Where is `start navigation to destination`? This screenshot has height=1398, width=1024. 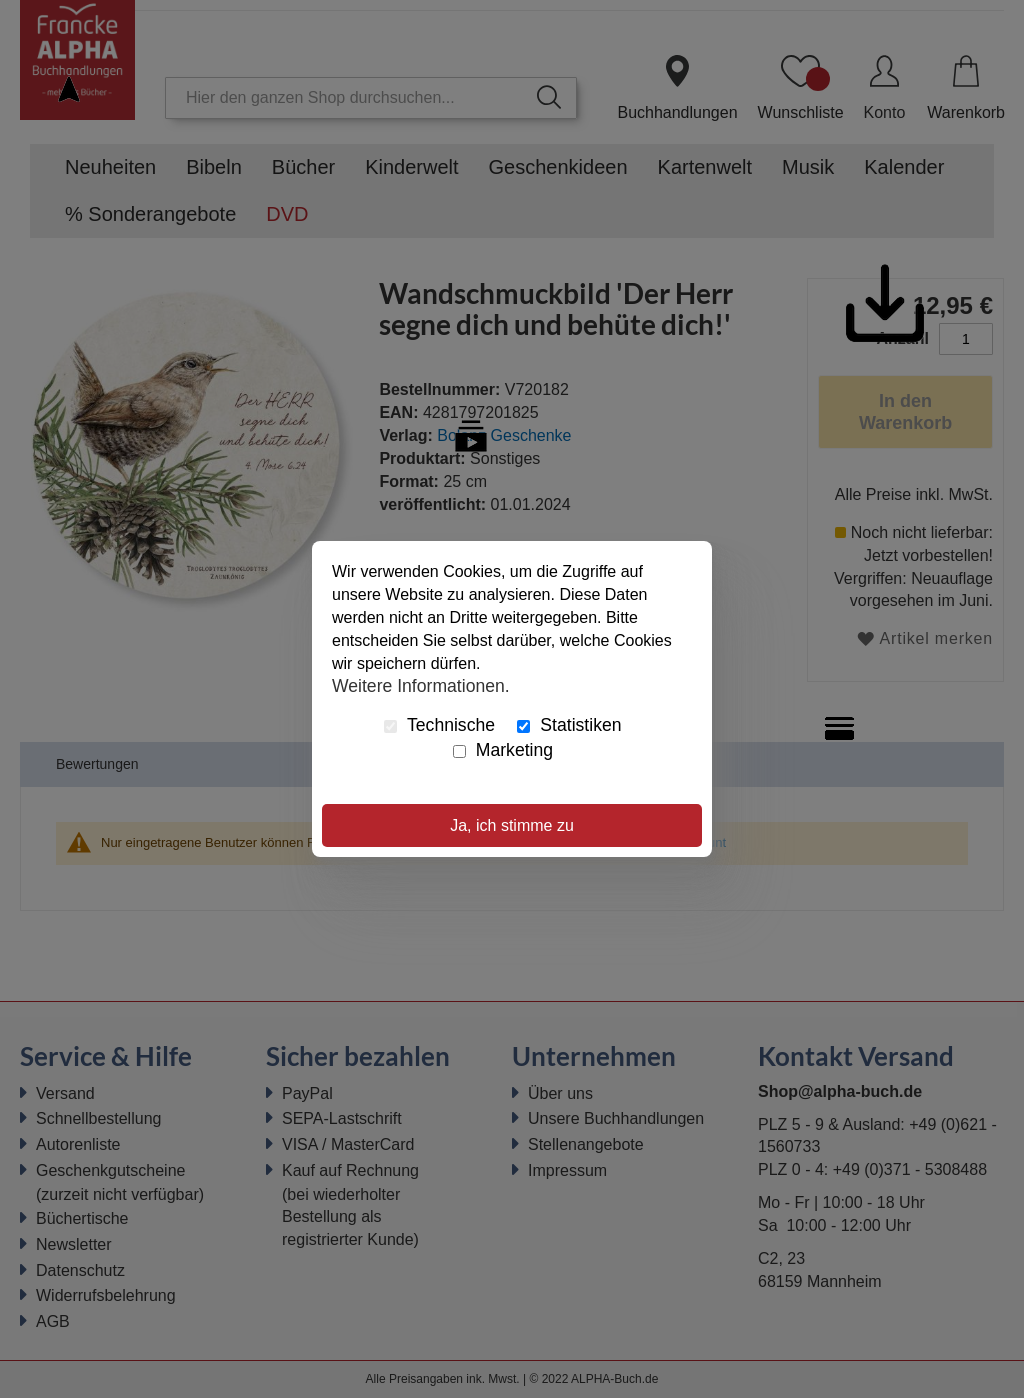
start navigation to destination is located at coordinates (69, 89).